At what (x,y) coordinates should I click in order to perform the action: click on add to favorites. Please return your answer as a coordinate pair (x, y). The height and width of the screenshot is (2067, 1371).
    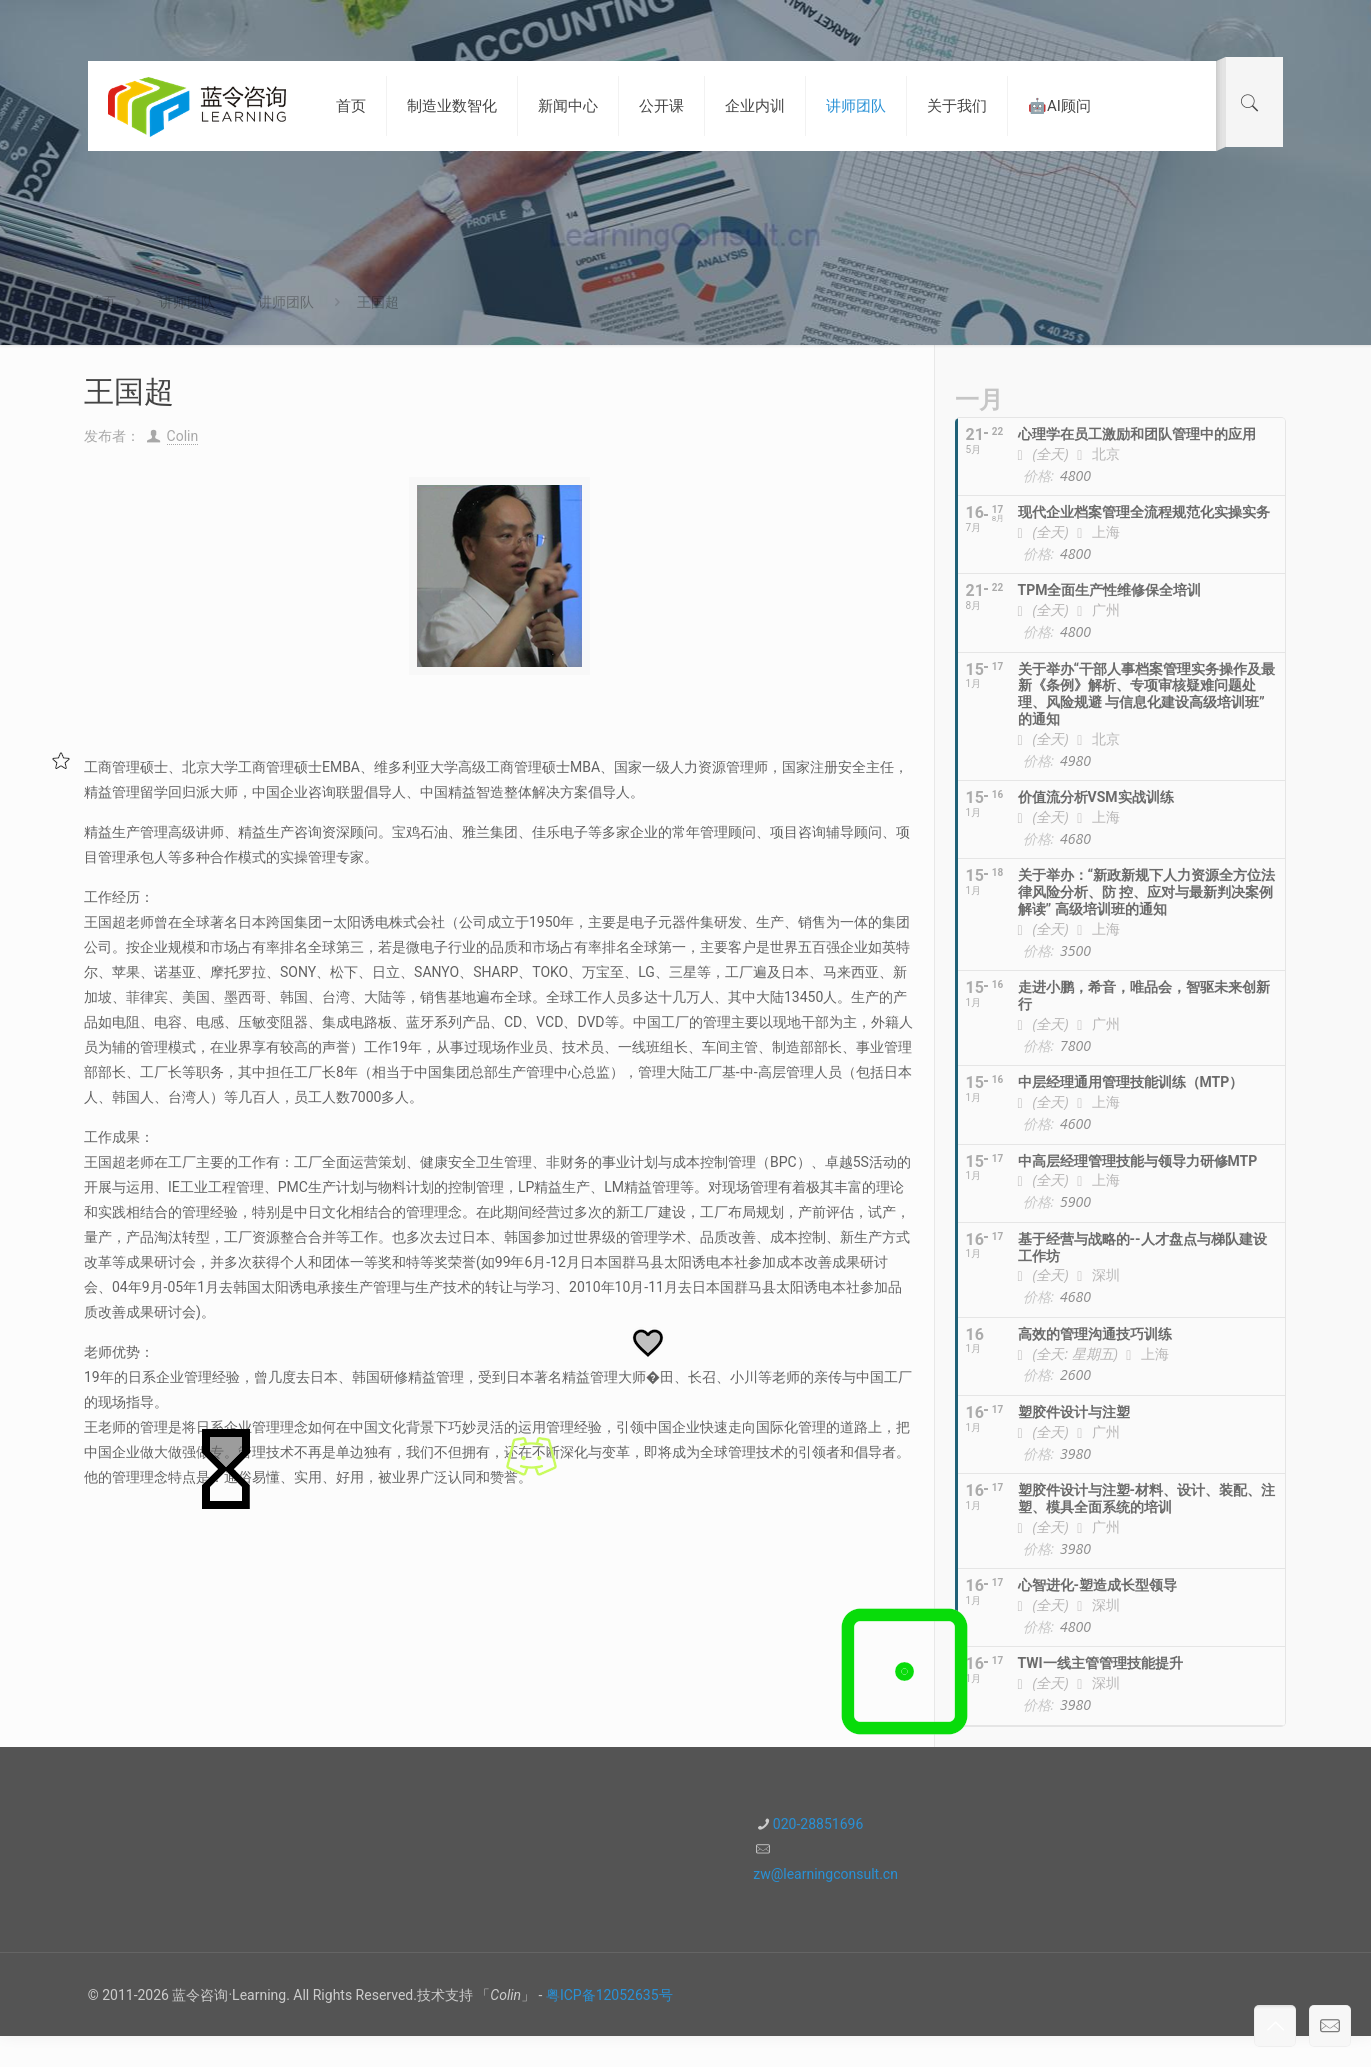
    Looking at the image, I should click on (648, 1343).